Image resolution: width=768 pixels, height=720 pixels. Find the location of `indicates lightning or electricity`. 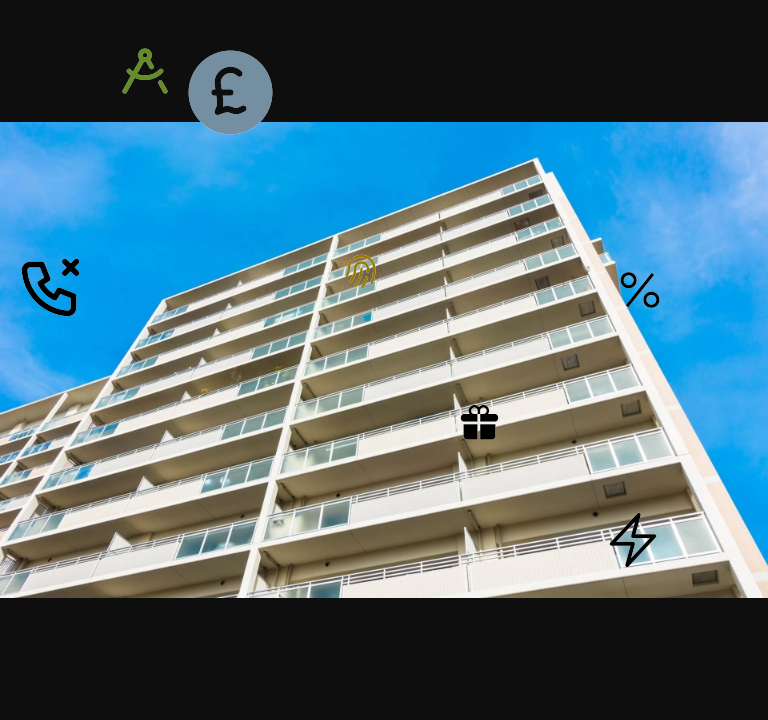

indicates lightning or electricity is located at coordinates (633, 540).